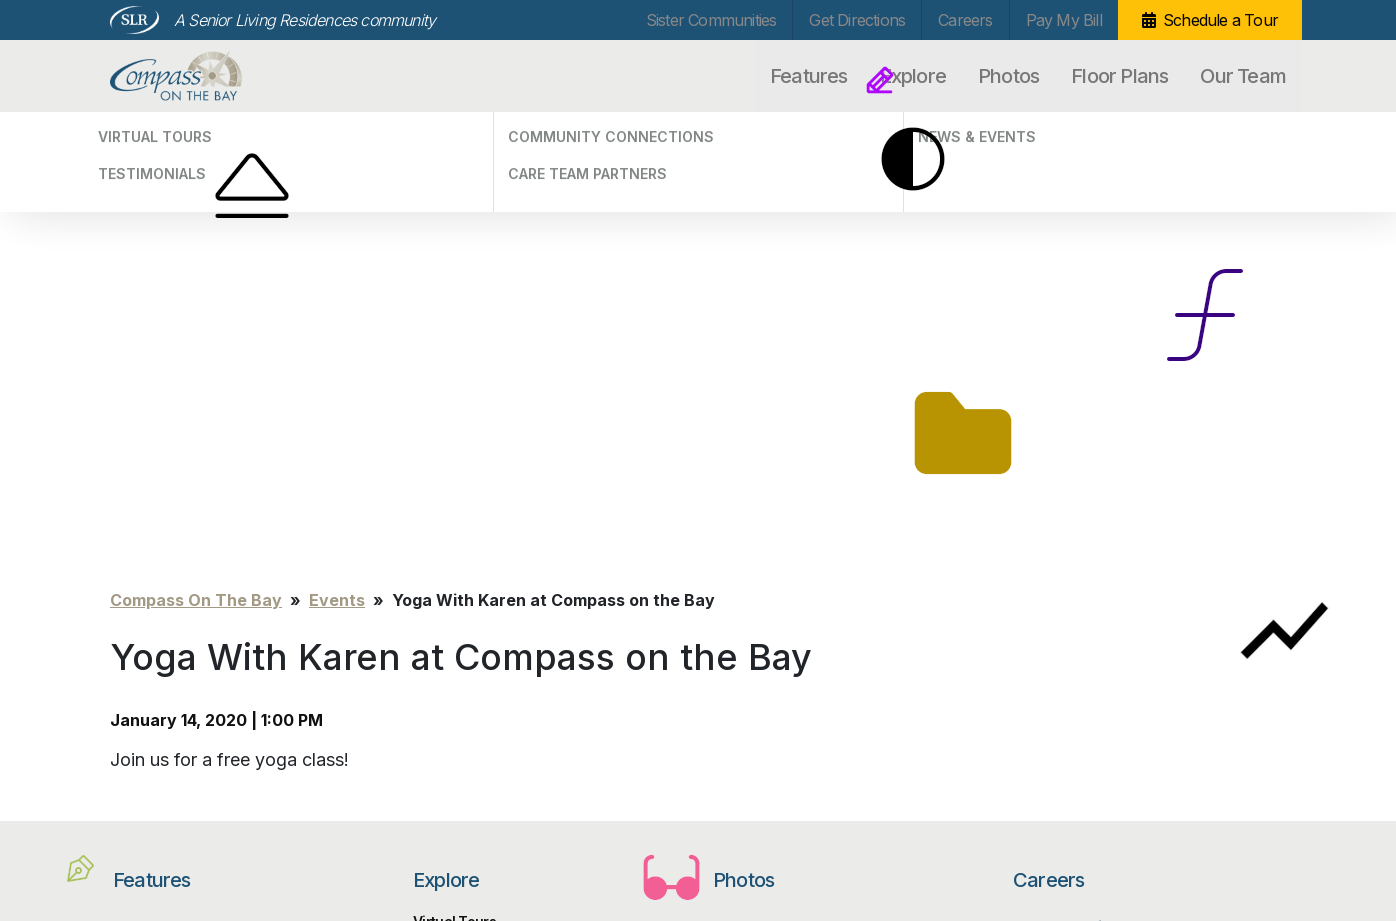 The image size is (1396, 921). Describe the element at coordinates (879, 80) in the screenshot. I see `edit or modify content` at that location.